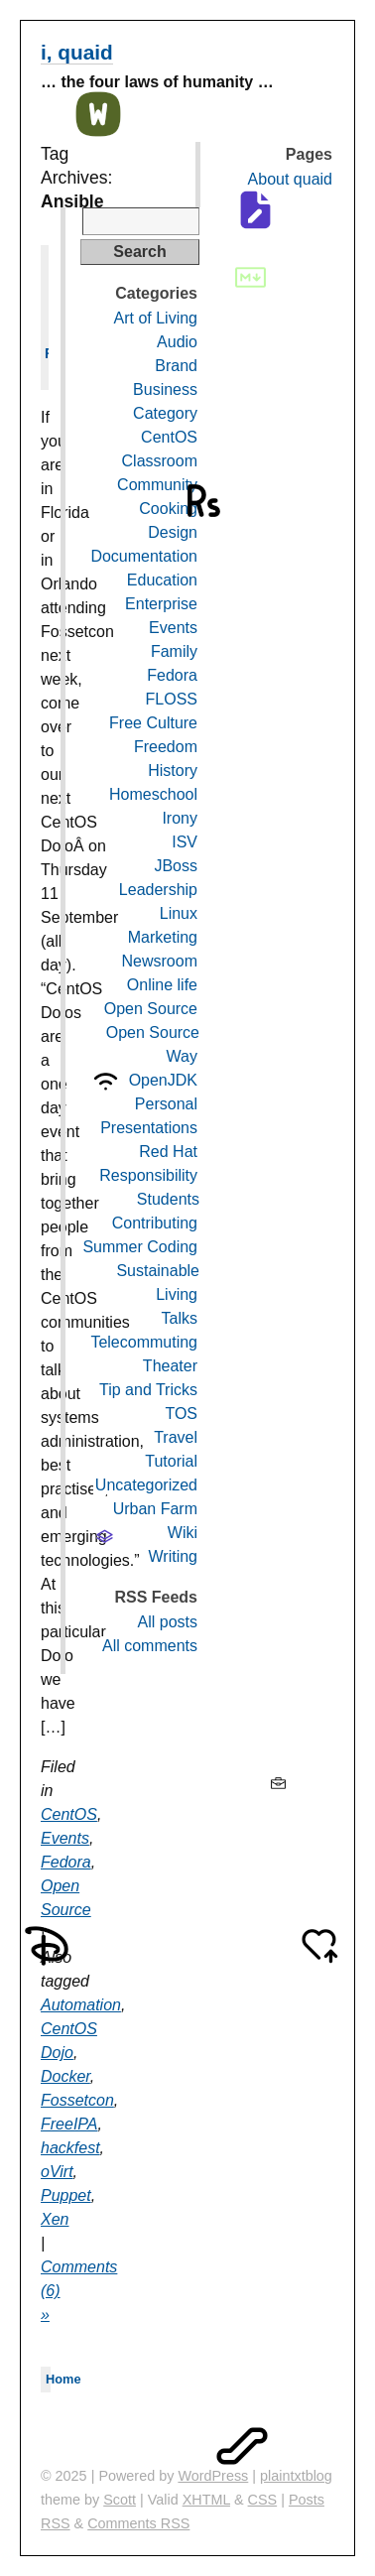  Describe the element at coordinates (105, 1077) in the screenshot. I see `indicates strong wifi signal strength` at that location.